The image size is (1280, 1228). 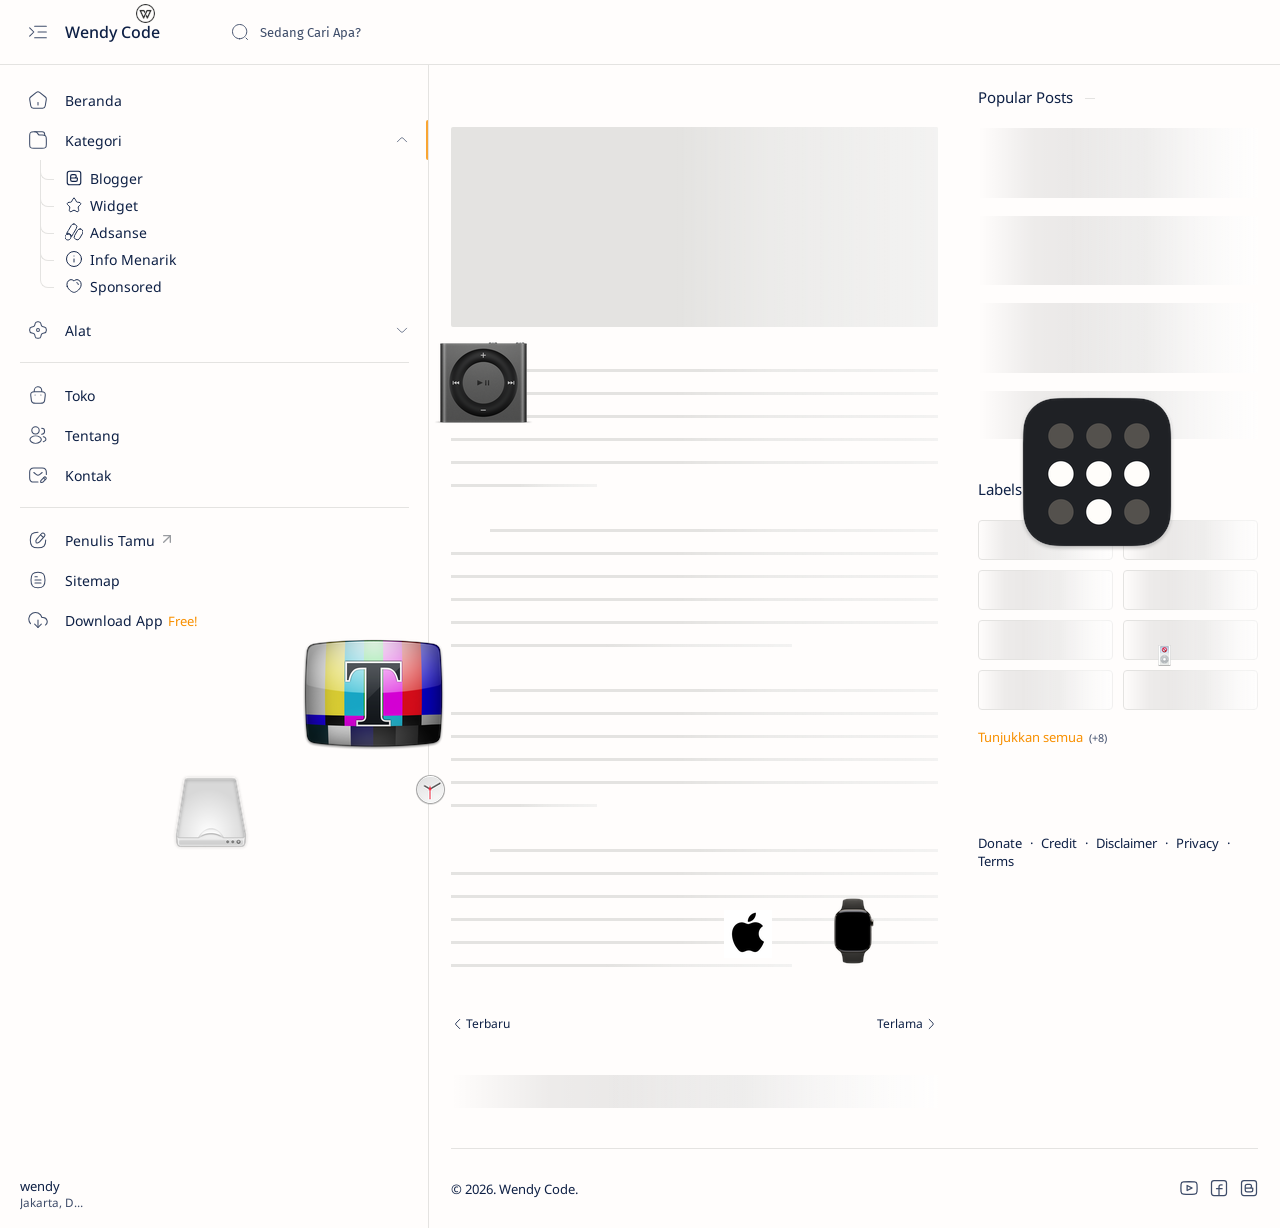 I want to click on open Tailscale VPN settings, so click(x=1097, y=472).